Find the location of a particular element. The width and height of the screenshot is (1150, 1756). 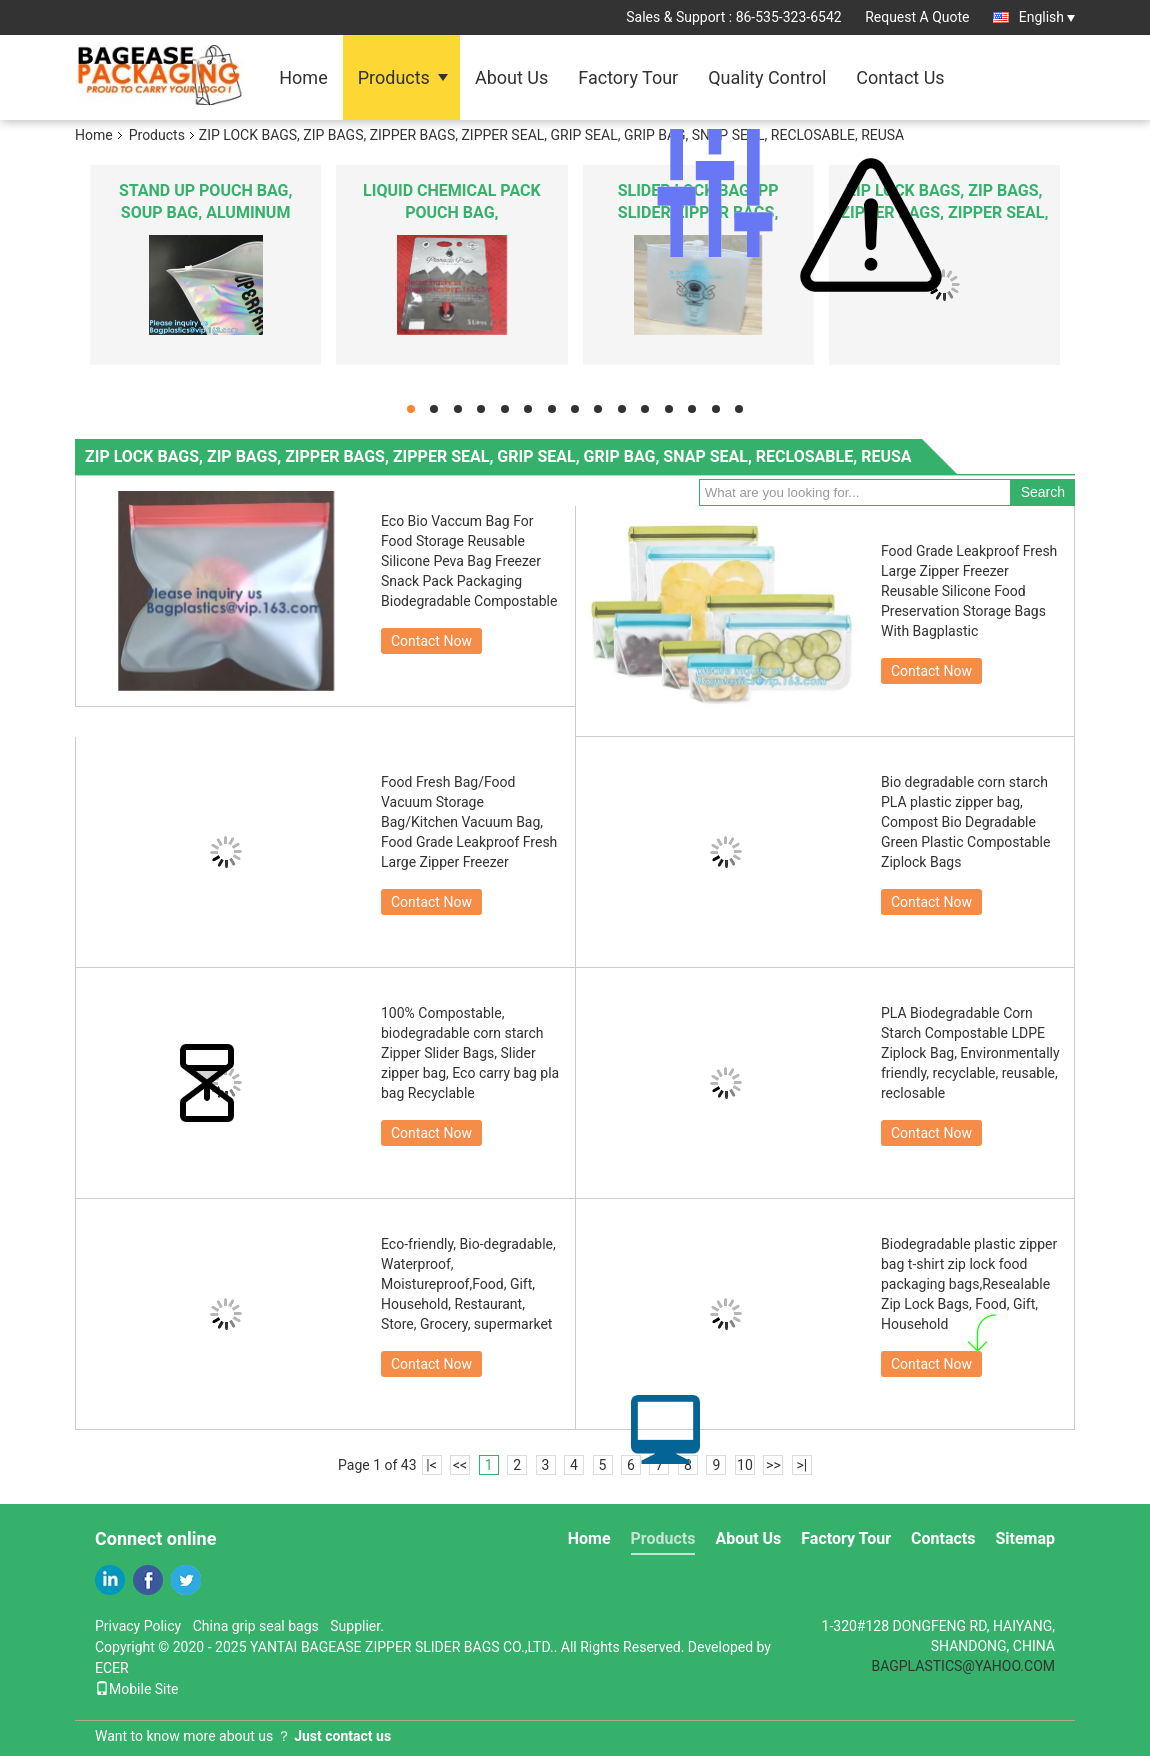

adjust settings or preferences is located at coordinates (715, 193).